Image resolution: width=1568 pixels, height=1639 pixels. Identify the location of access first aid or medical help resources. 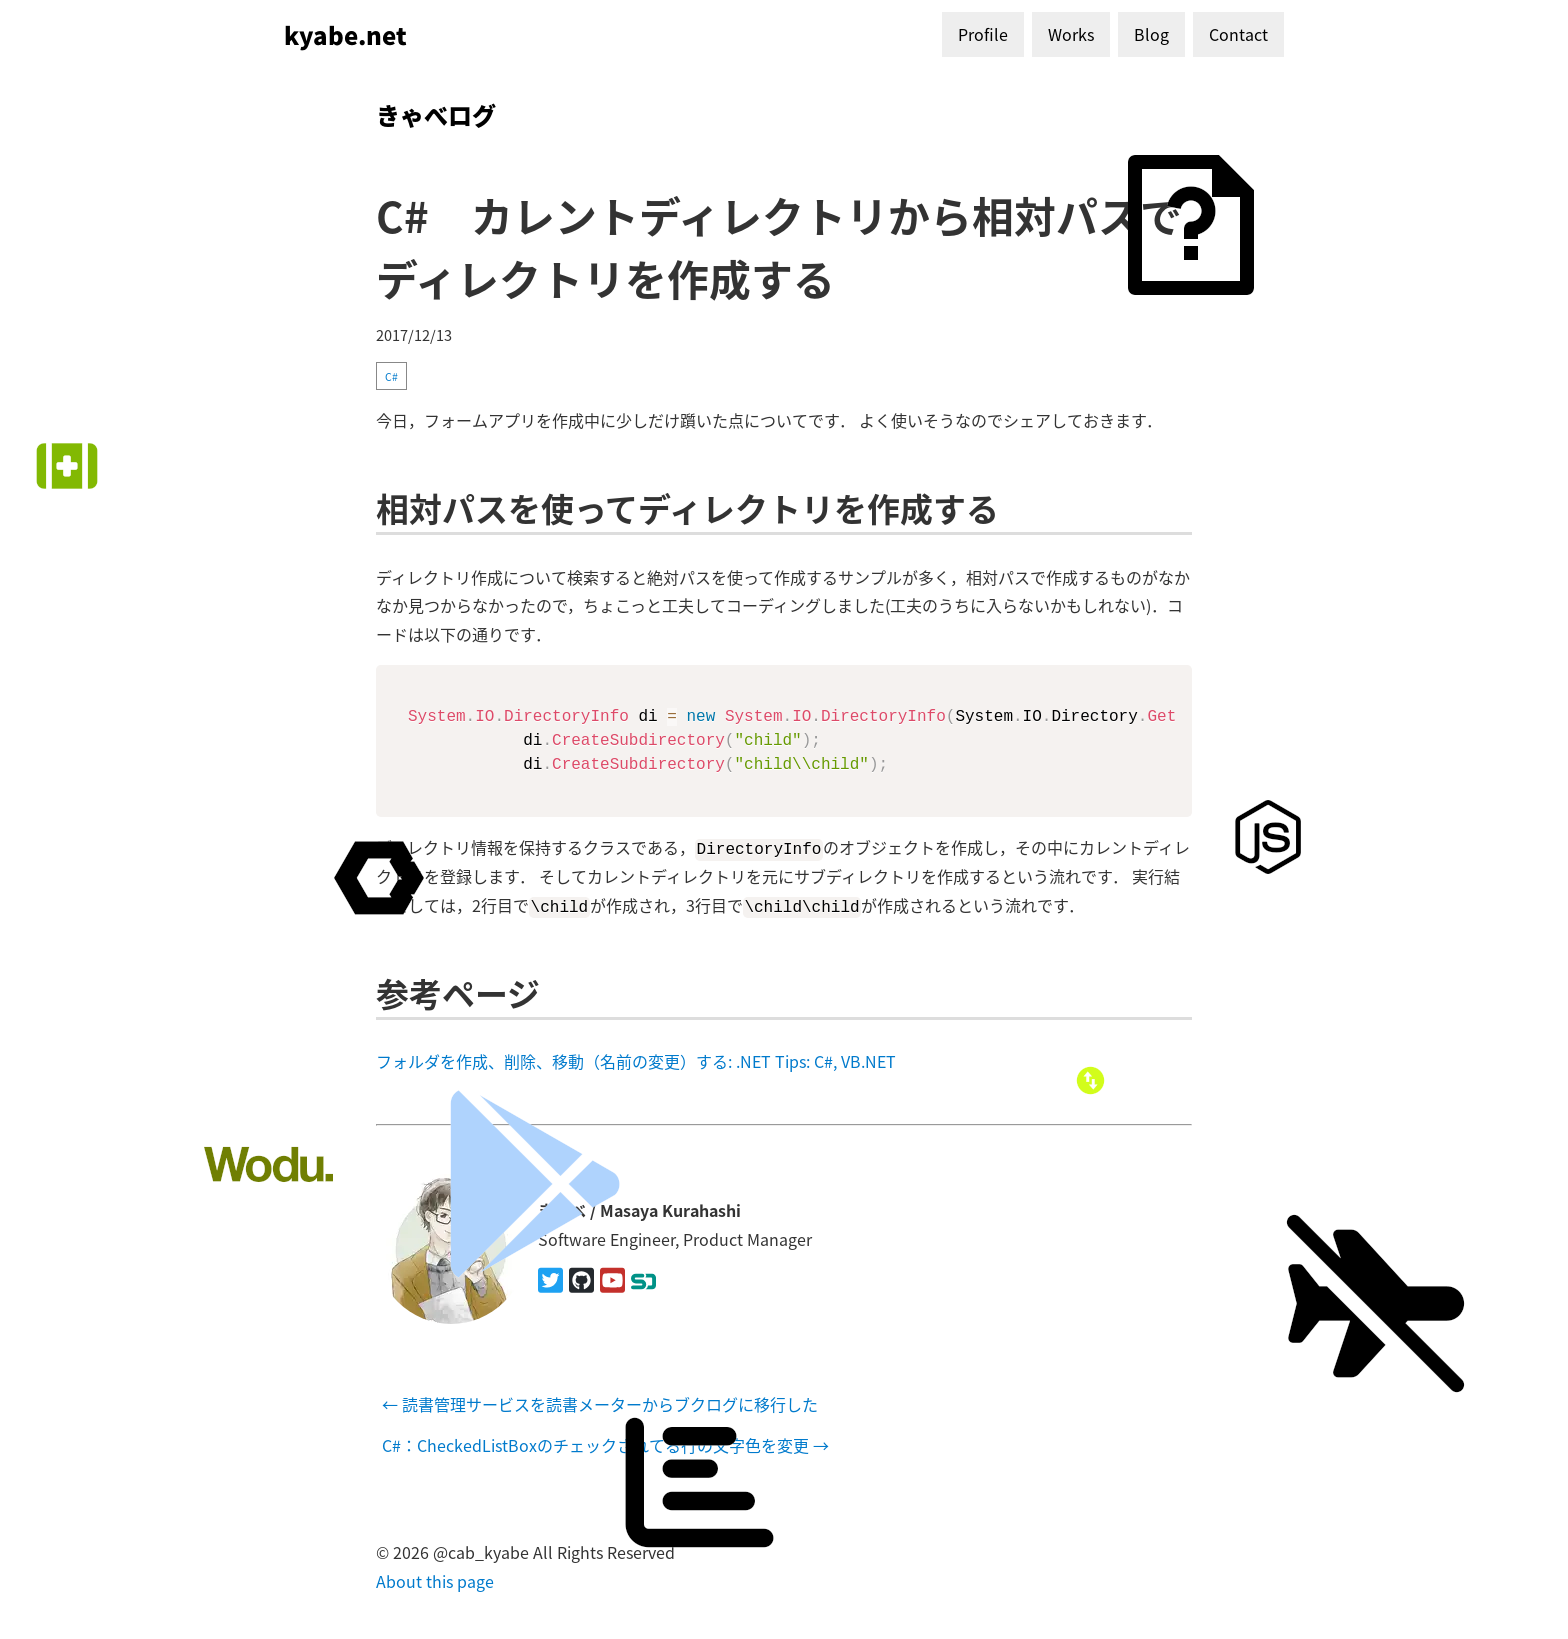
(67, 466).